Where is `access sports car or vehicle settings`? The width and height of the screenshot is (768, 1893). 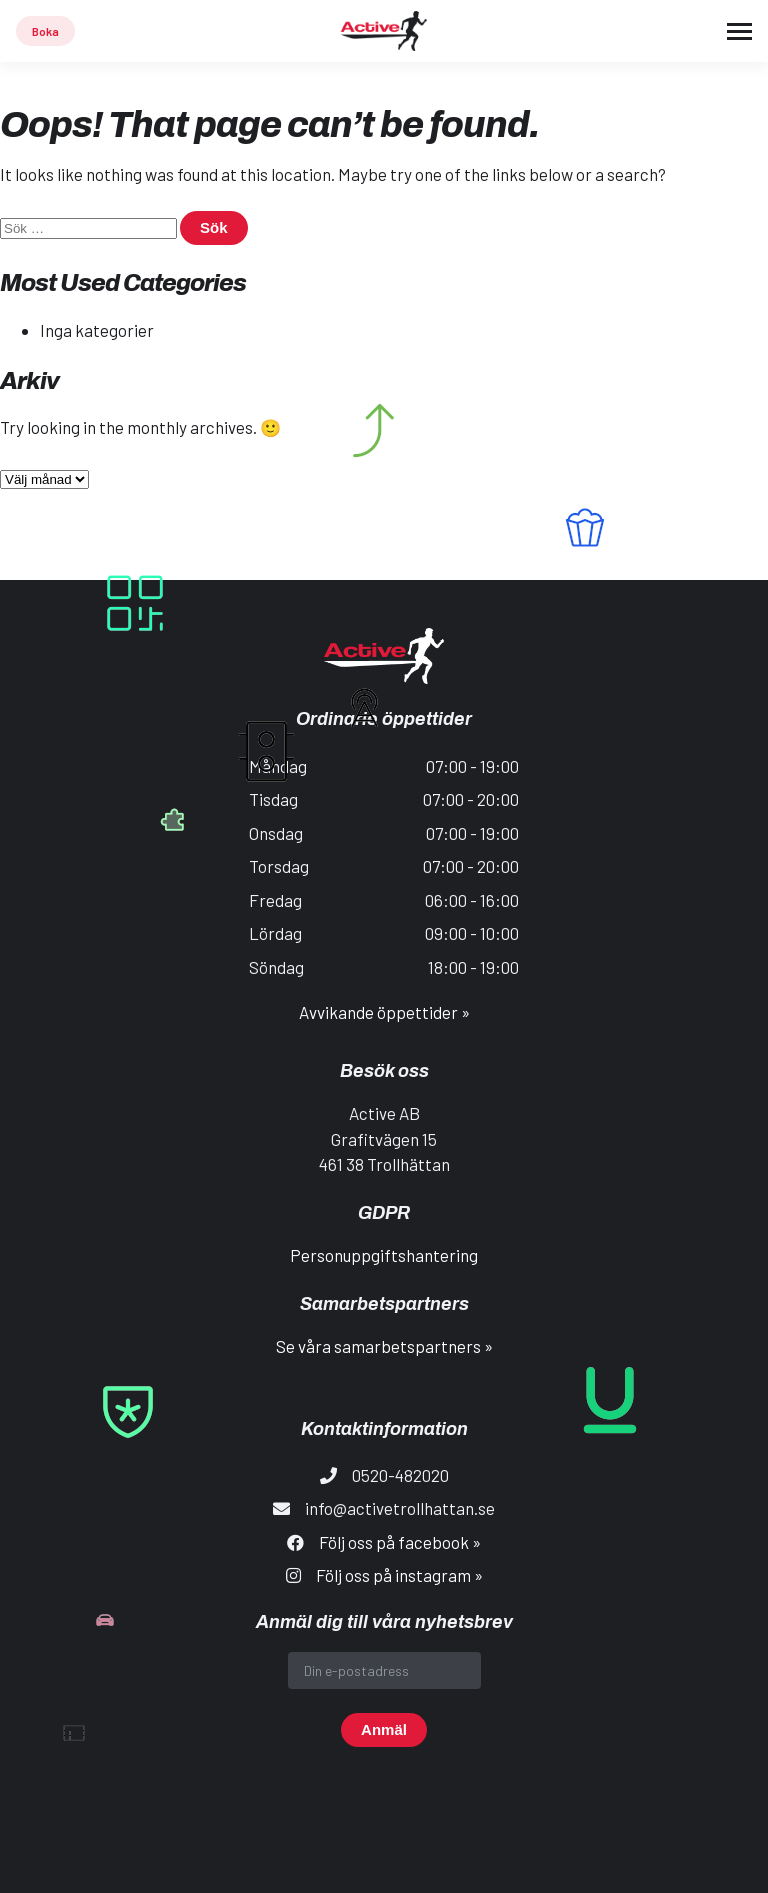 access sports car or vehicle settings is located at coordinates (105, 1620).